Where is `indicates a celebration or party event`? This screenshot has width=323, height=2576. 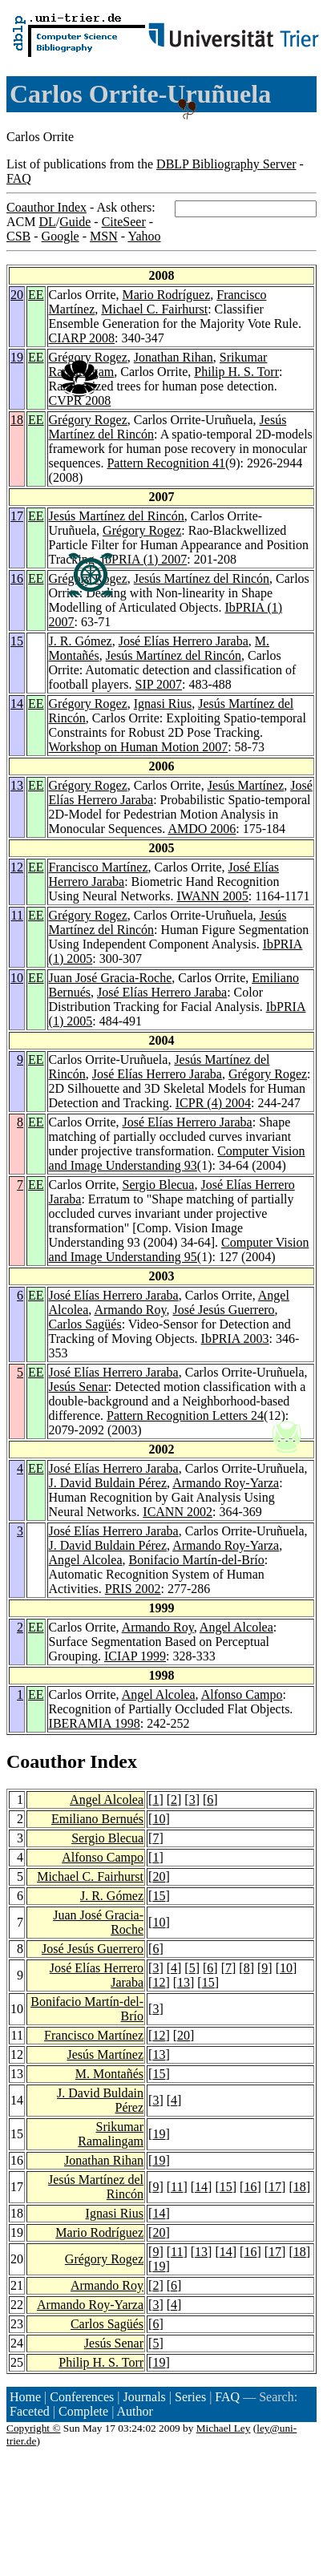 indicates a celebration or party event is located at coordinates (187, 109).